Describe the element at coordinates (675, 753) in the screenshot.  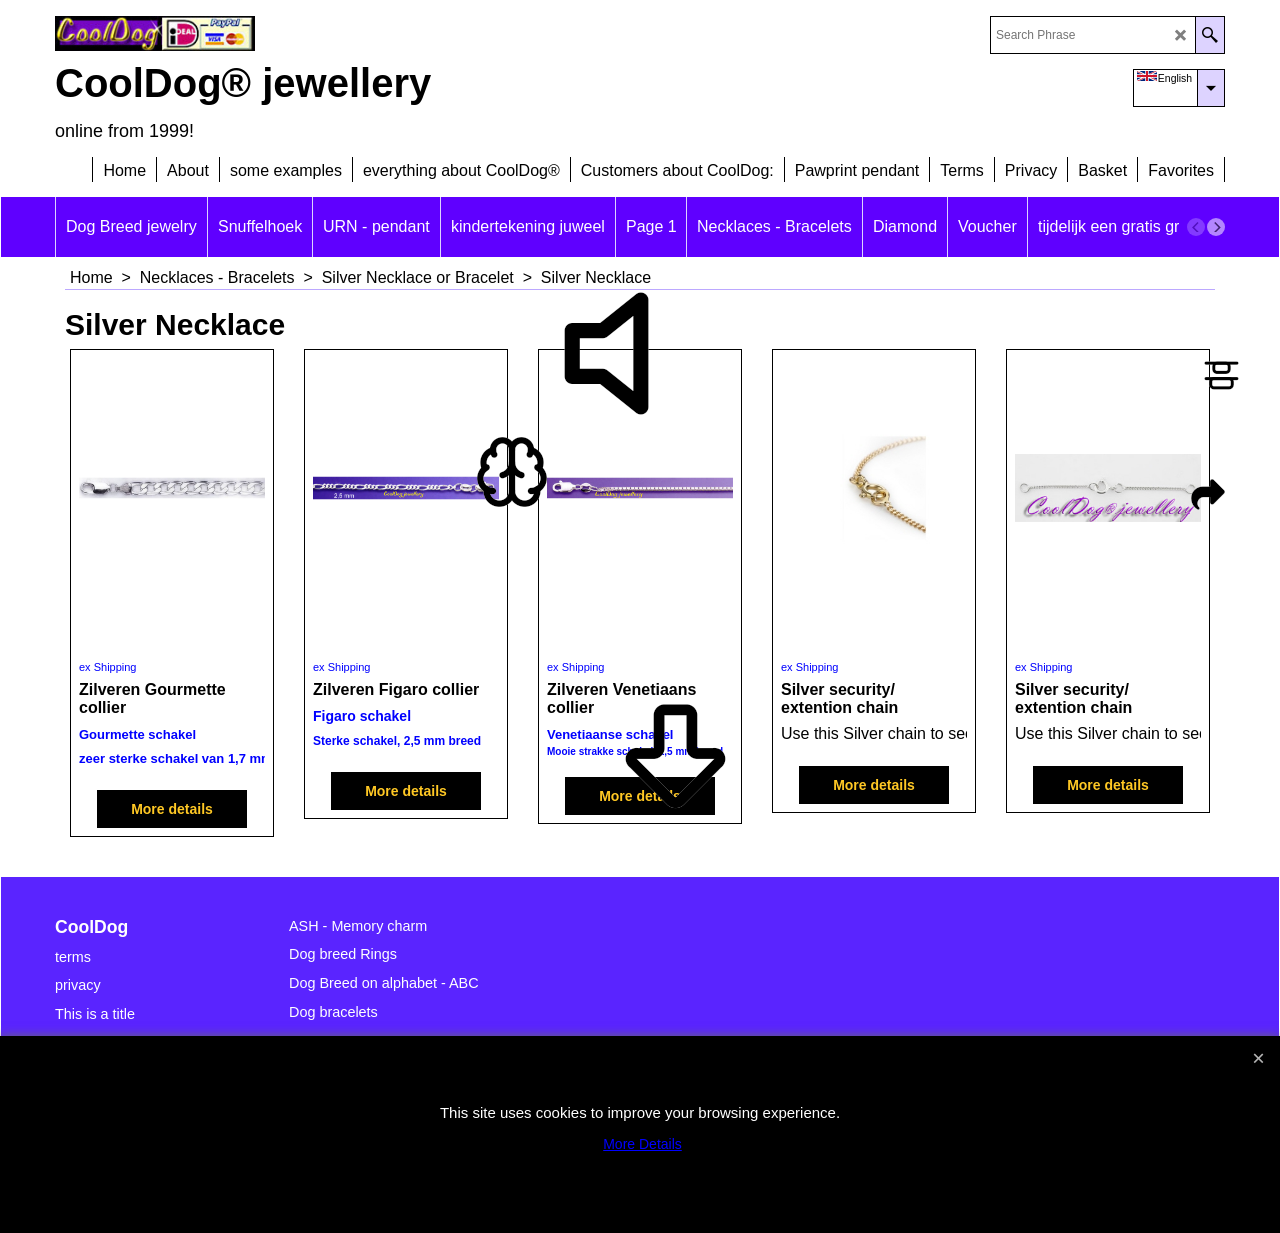
I see `download file or content` at that location.